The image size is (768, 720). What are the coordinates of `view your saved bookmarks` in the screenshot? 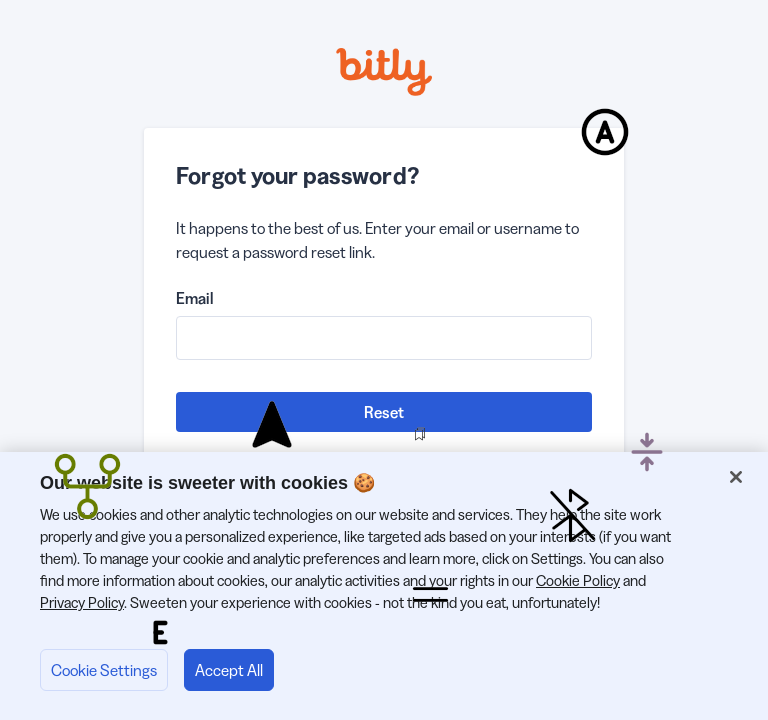 It's located at (420, 434).